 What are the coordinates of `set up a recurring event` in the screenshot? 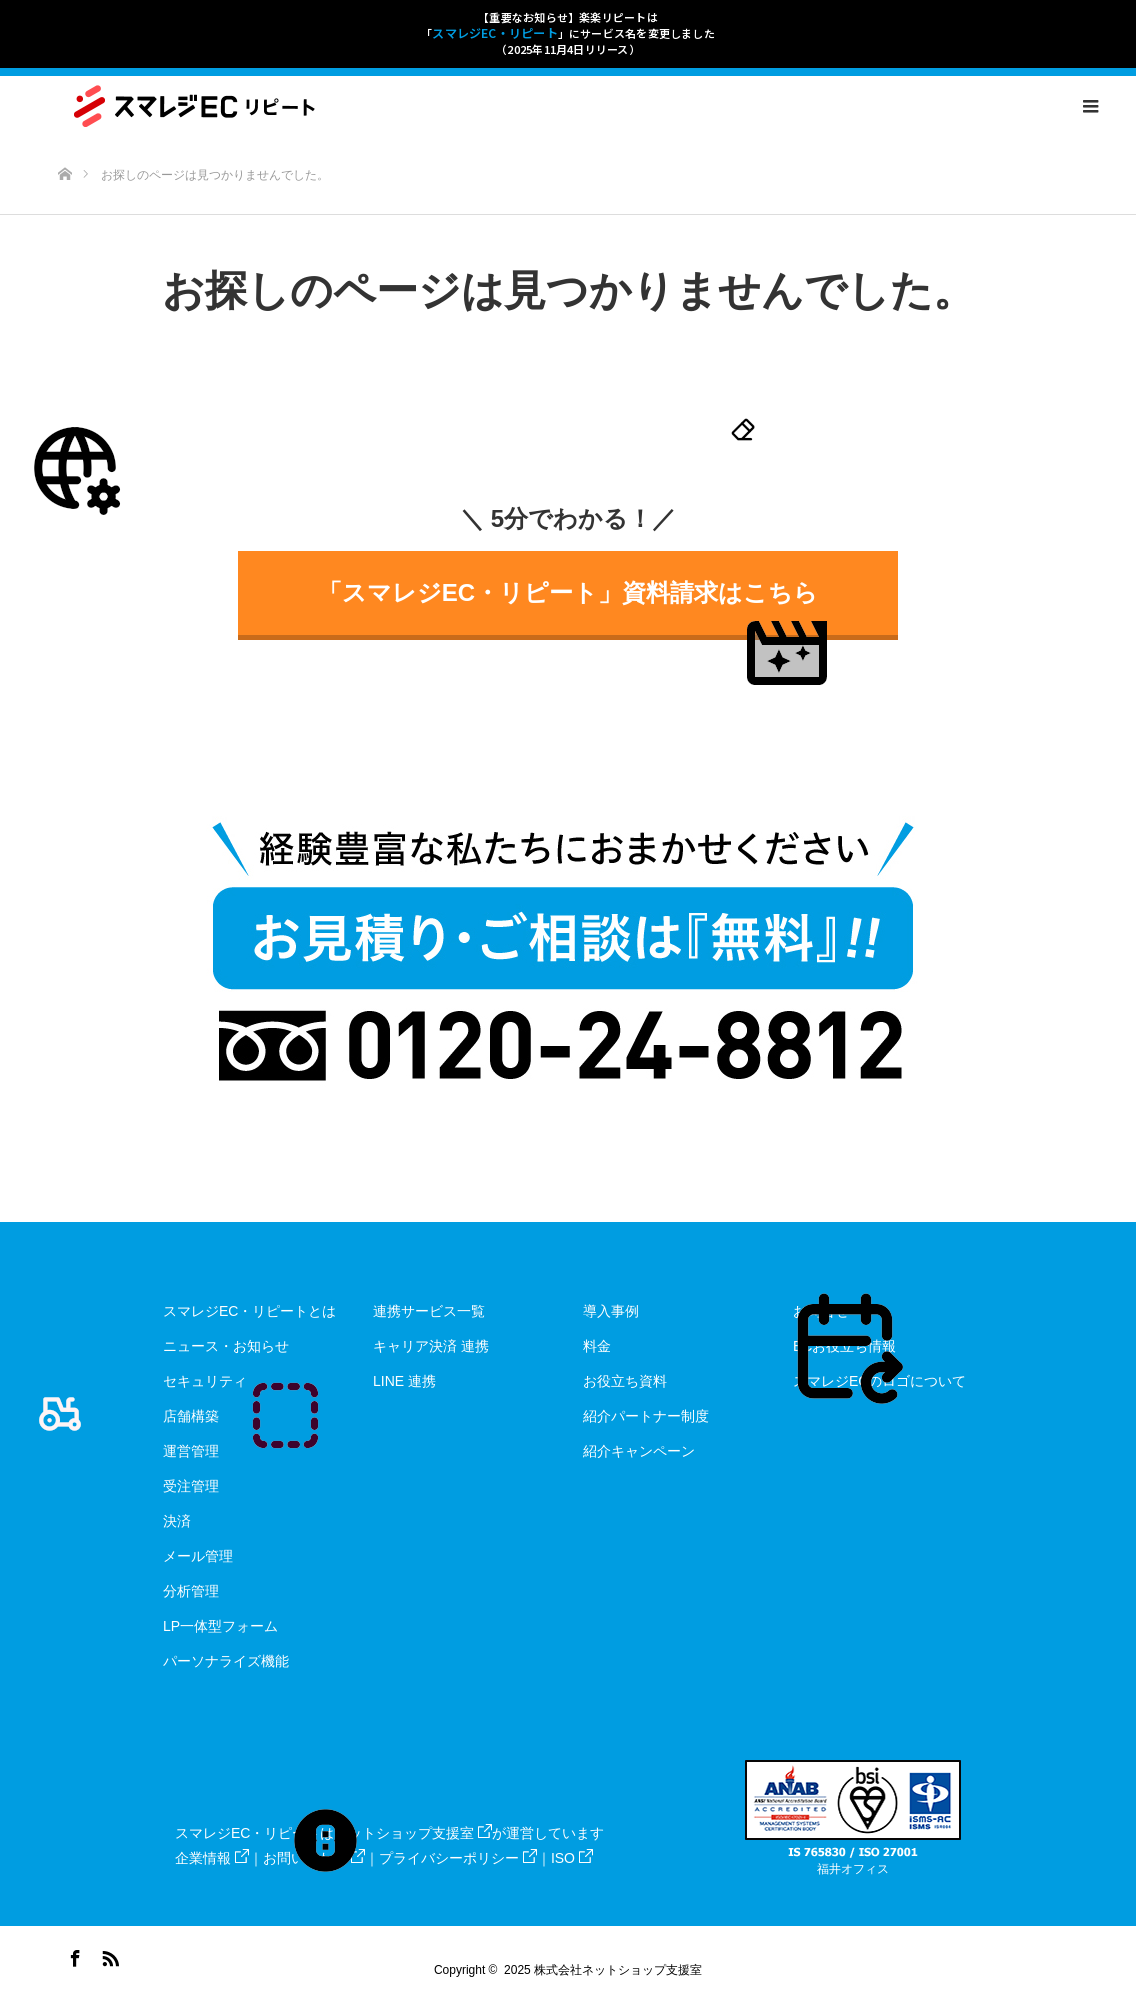 It's located at (845, 1346).